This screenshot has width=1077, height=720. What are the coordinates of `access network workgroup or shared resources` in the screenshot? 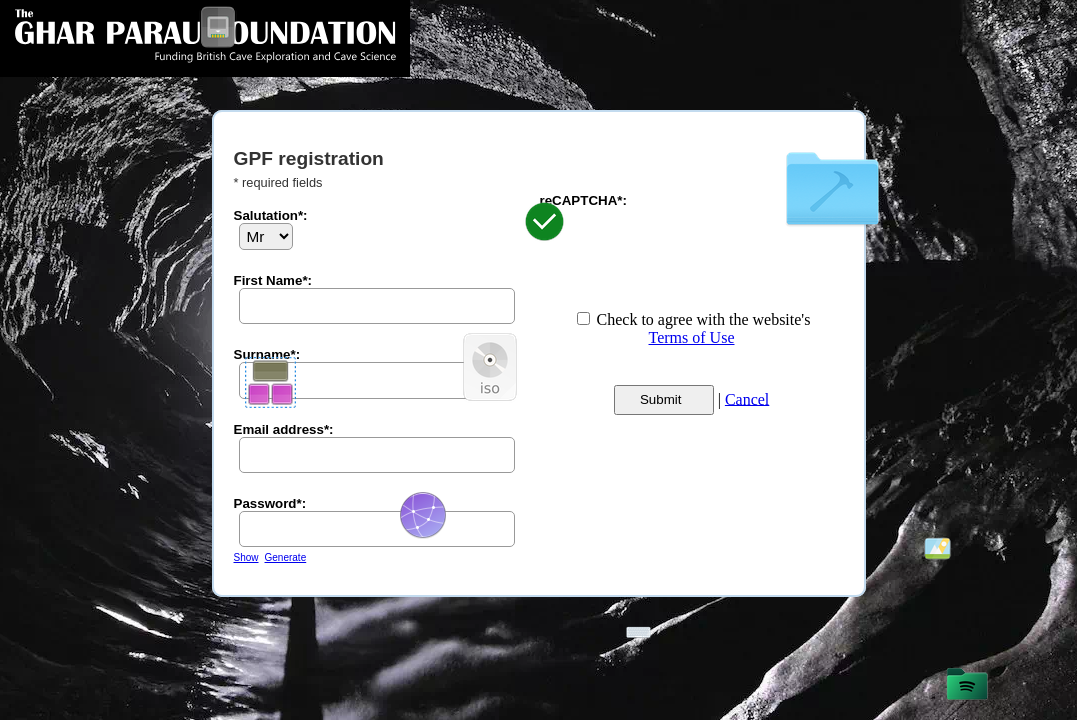 It's located at (423, 515).